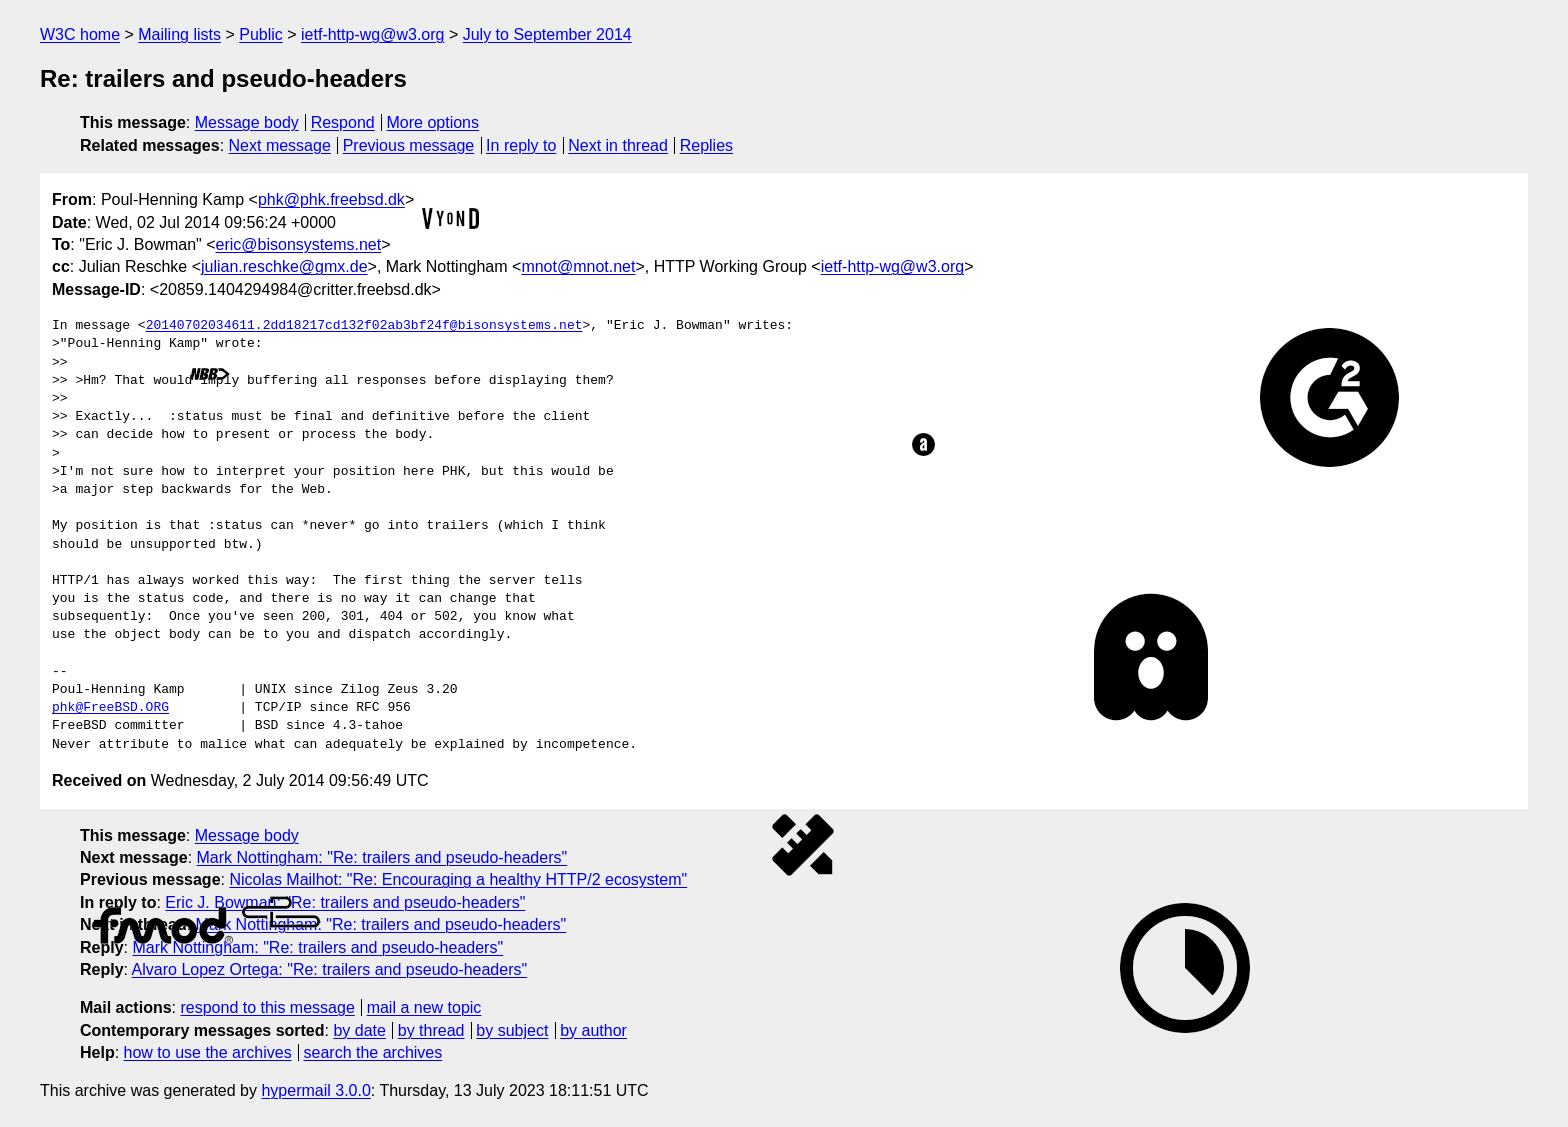  Describe the element at coordinates (803, 845) in the screenshot. I see `access design tools` at that location.